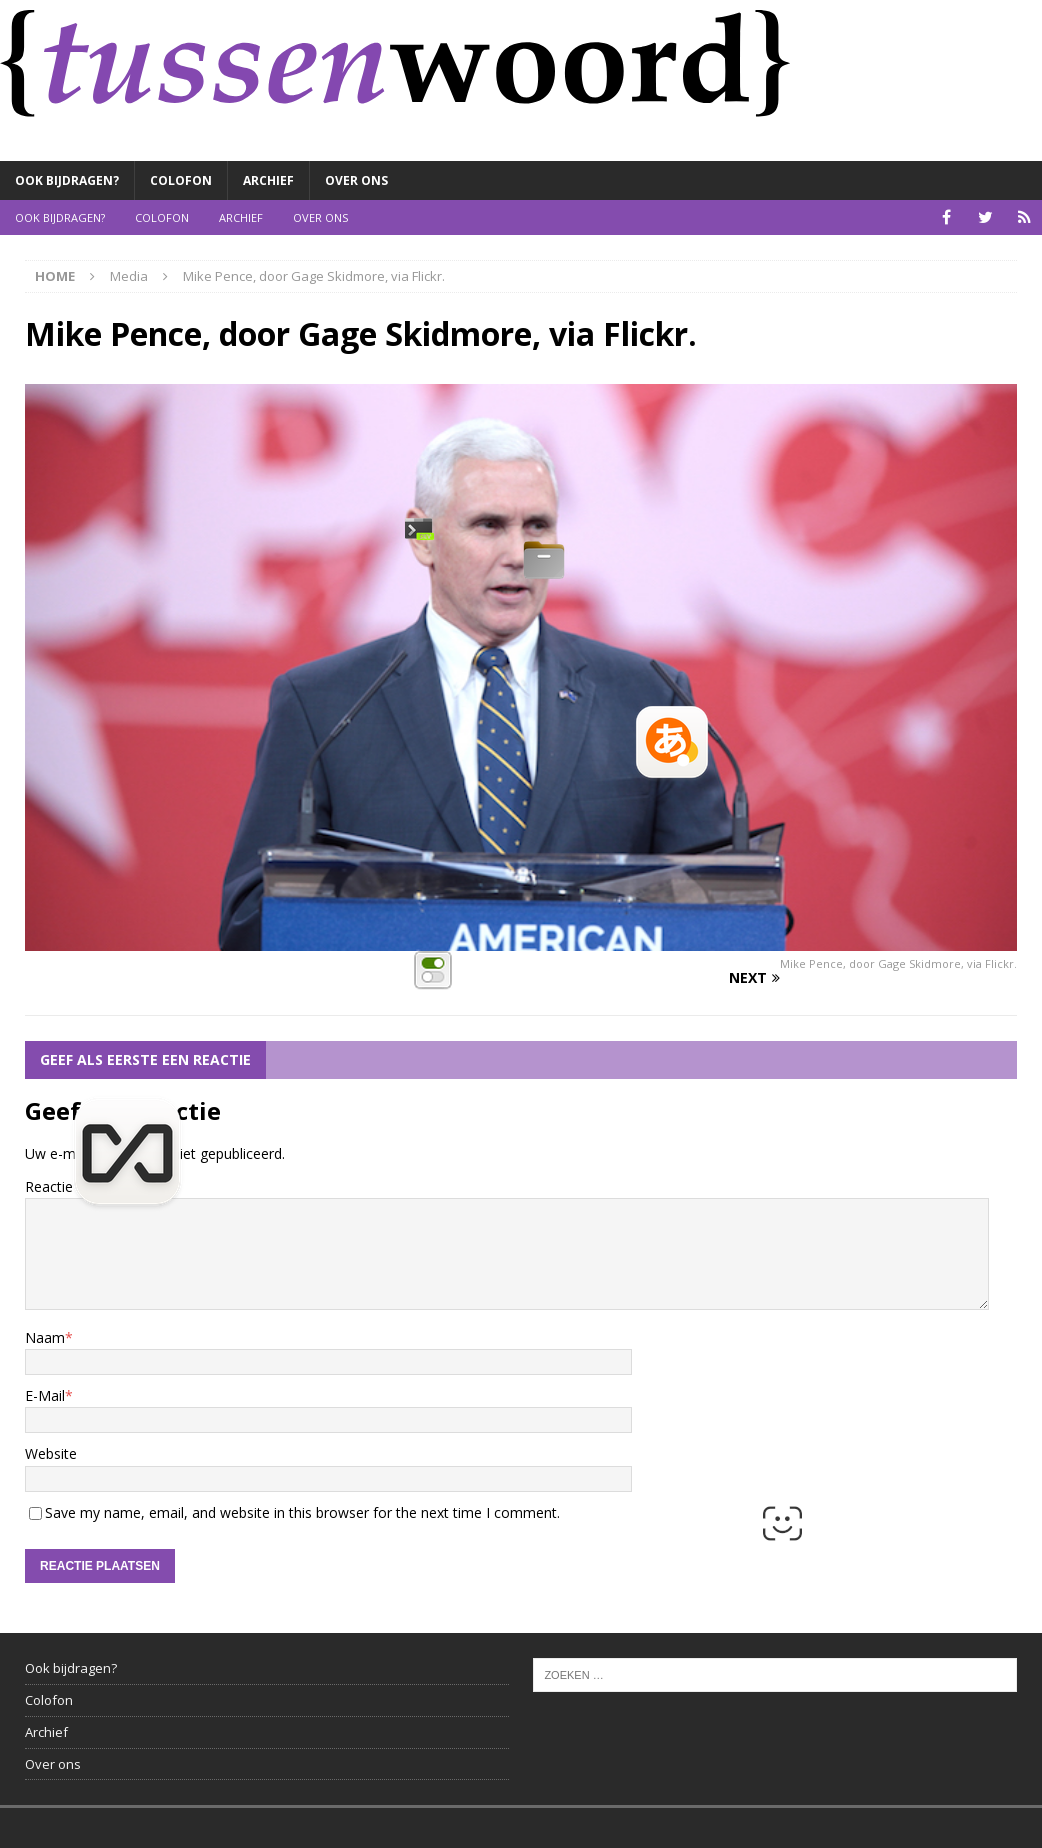 This screenshot has height=1848, width=1042. Describe the element at coordinates (672, 742) in the screenshot. I see `open mozc japanese input method editor` at that location.